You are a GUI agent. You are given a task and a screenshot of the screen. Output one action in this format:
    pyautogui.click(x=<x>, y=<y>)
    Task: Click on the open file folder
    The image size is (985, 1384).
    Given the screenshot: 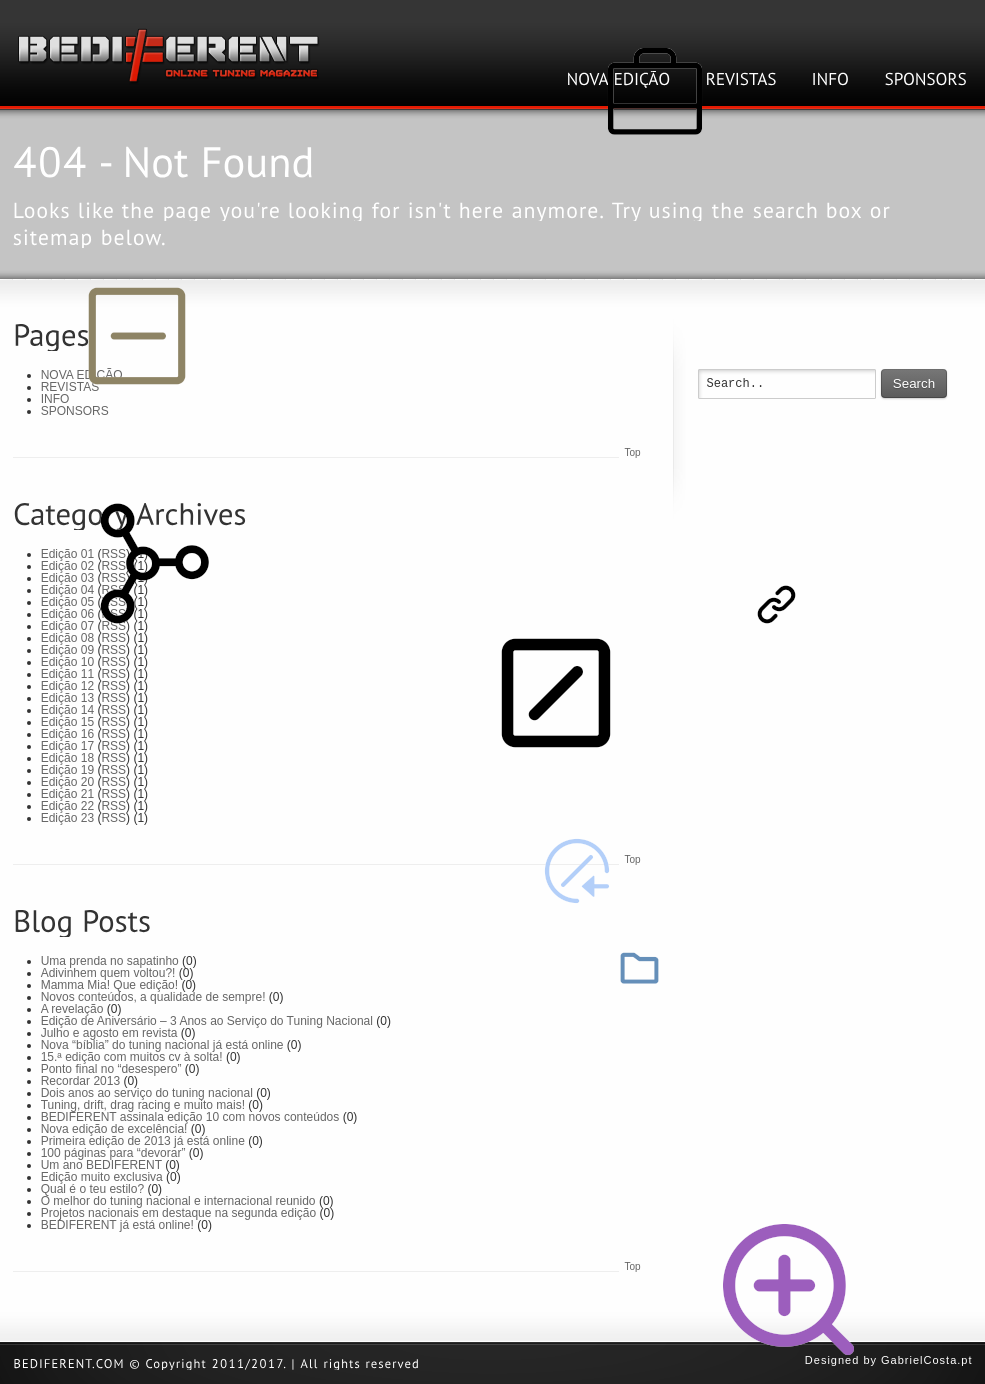 What is the action you would take?
    pyautogui.click(x=639, y=967)
    